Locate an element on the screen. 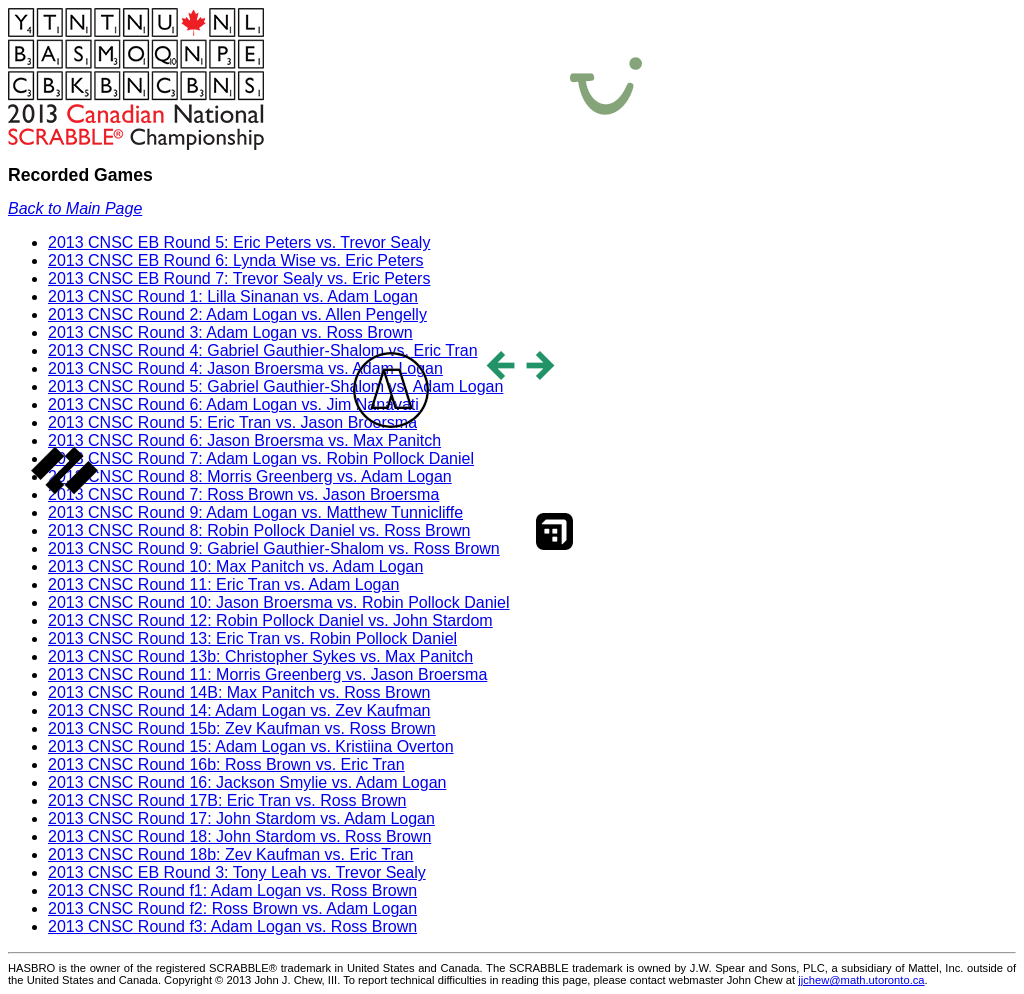 The height and width of the screenshot is (994, 1024). open akiflow productivity app is located at coordinates (391, 390).